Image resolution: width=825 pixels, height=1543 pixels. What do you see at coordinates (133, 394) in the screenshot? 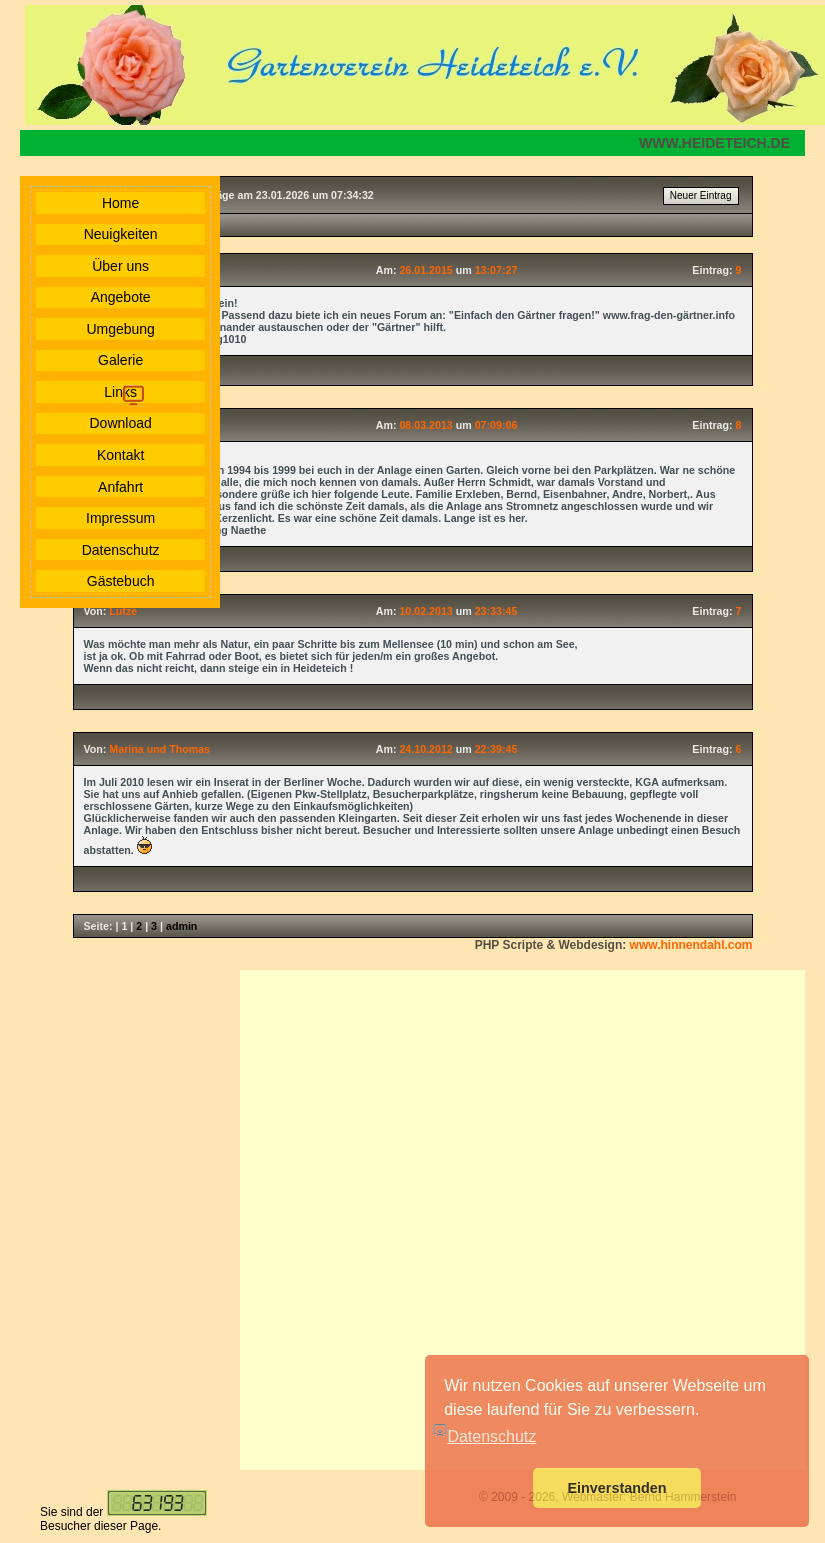
I see `view display settings` at bounding box center [133, 394].